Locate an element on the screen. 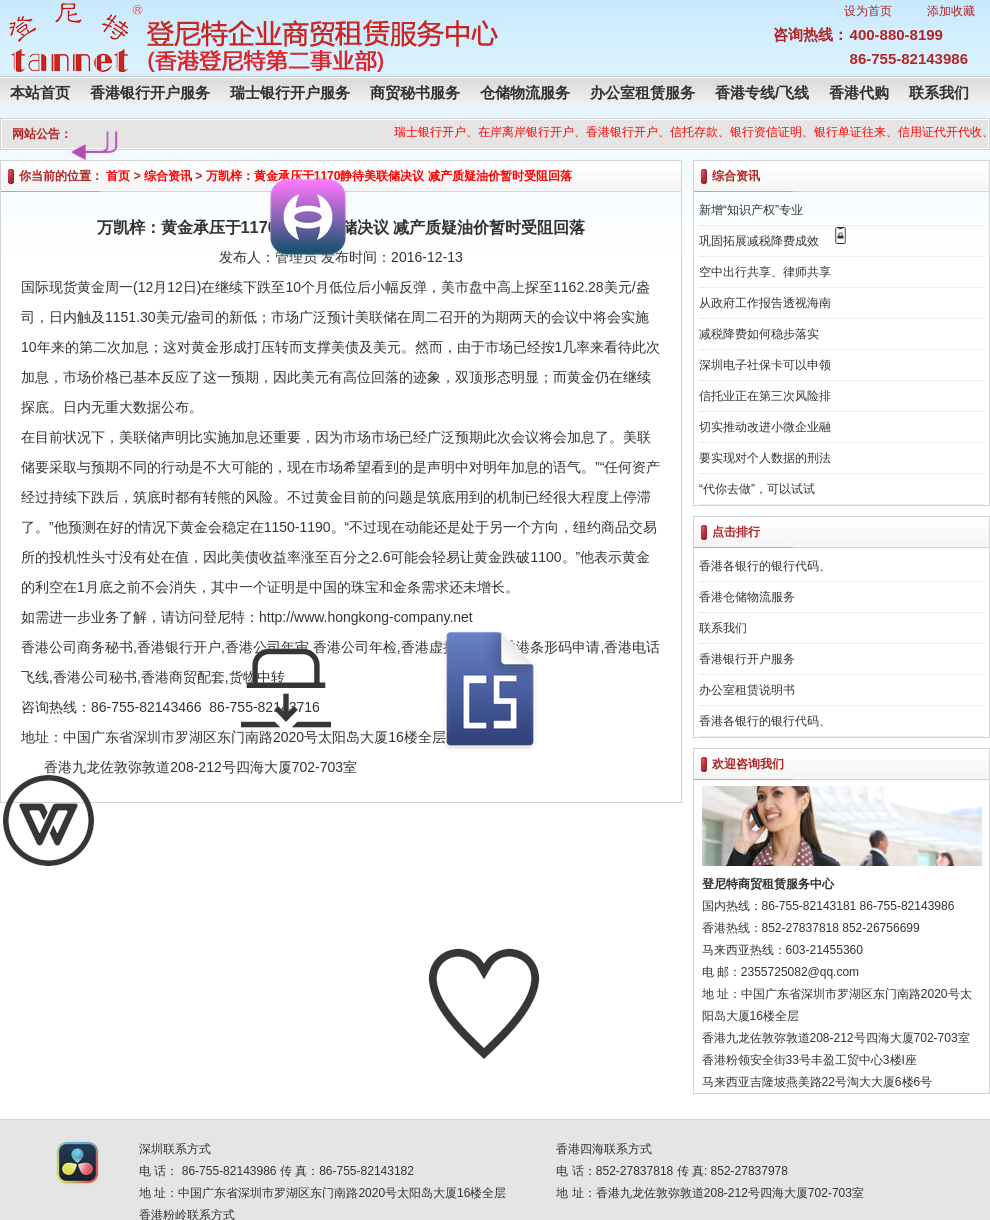 This screenshot has width=990, height=1220. open DaVinci Resolve video editing application is located at coordinates (77, 1162).